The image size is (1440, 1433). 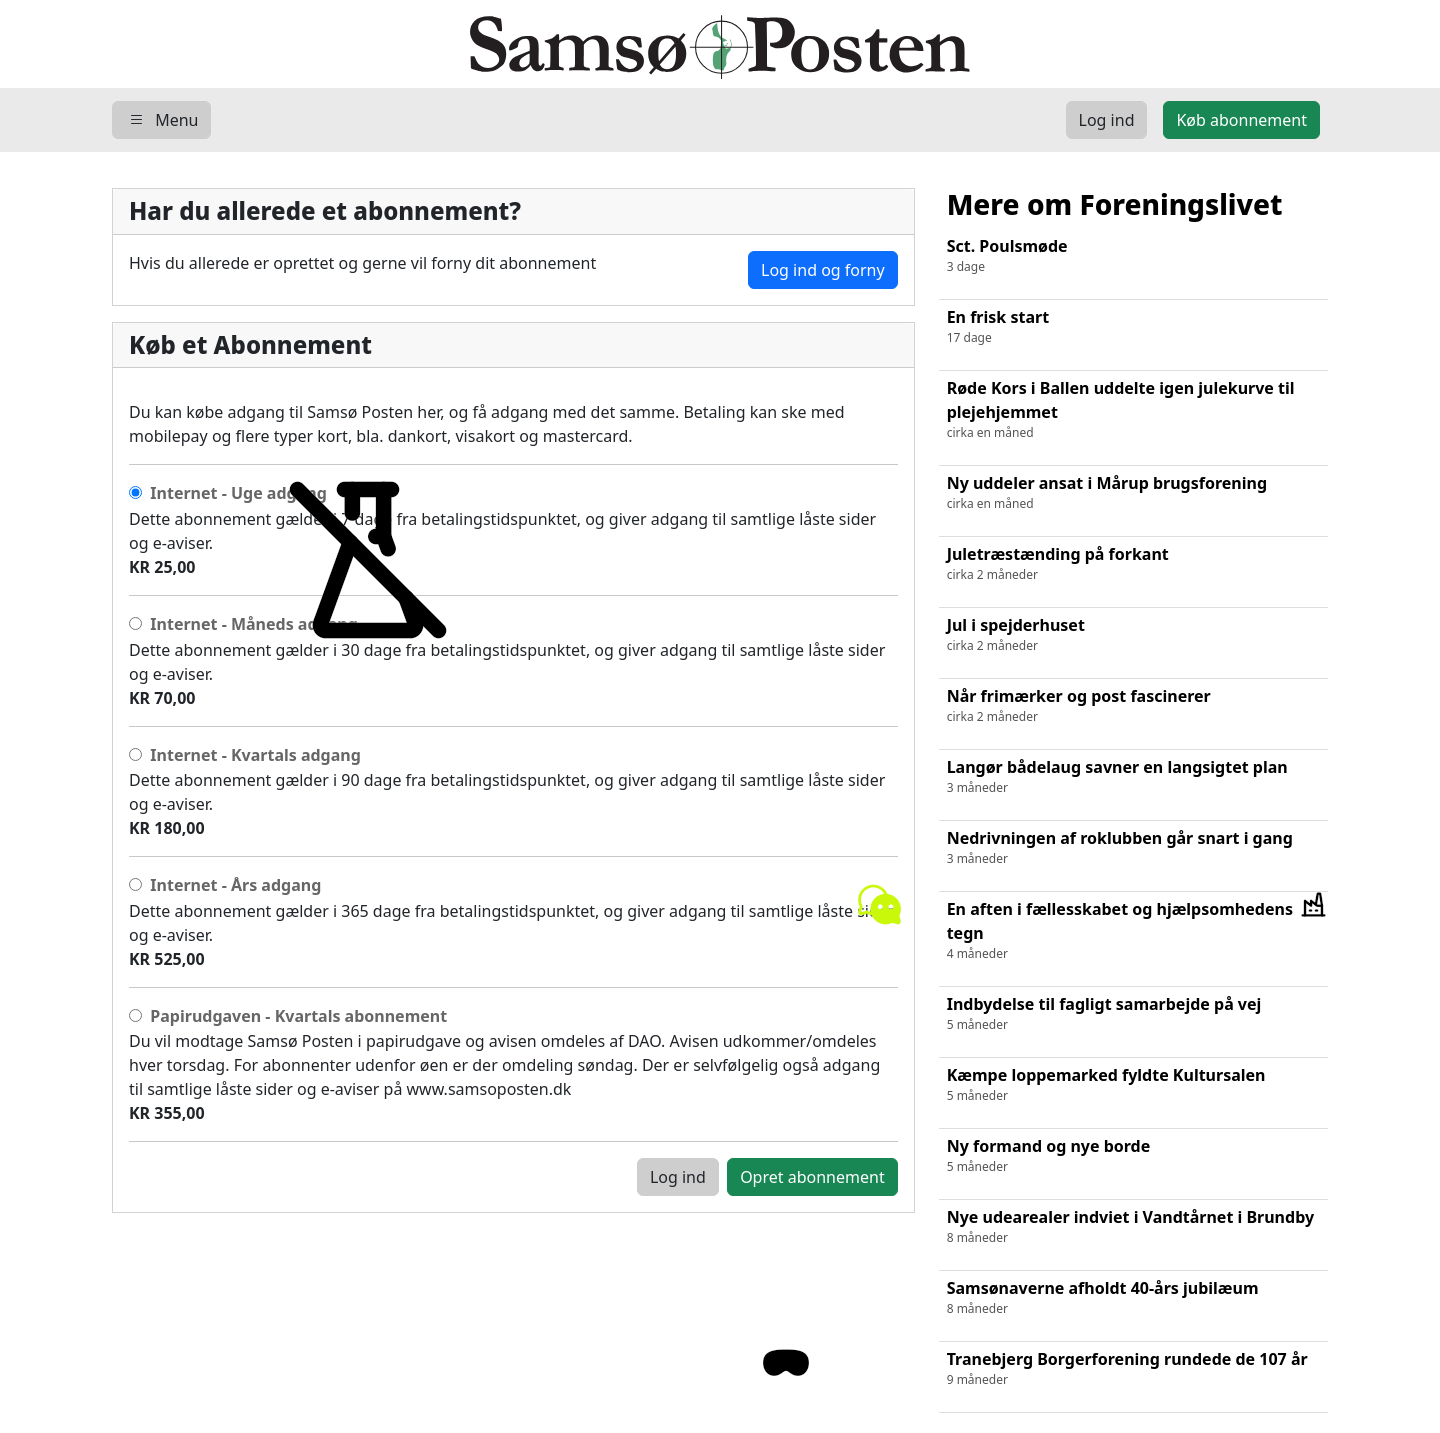 What do you see at coordinates (879, 904) in the screenshot?
I see `open wechat messaging app` at bounding box center [879, 904].